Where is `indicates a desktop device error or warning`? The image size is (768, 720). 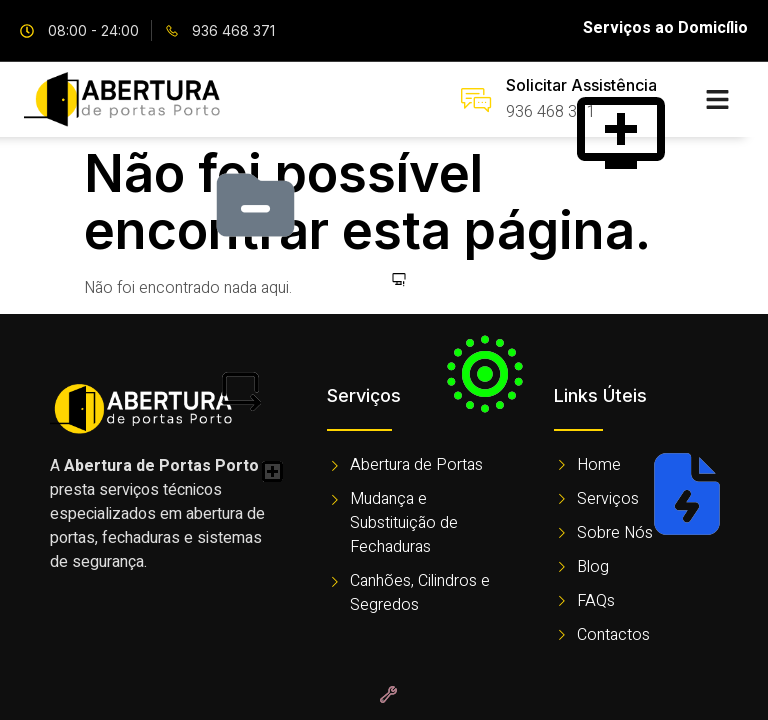
indicates a desktop device error or warning is located at coordinates (399, 279).